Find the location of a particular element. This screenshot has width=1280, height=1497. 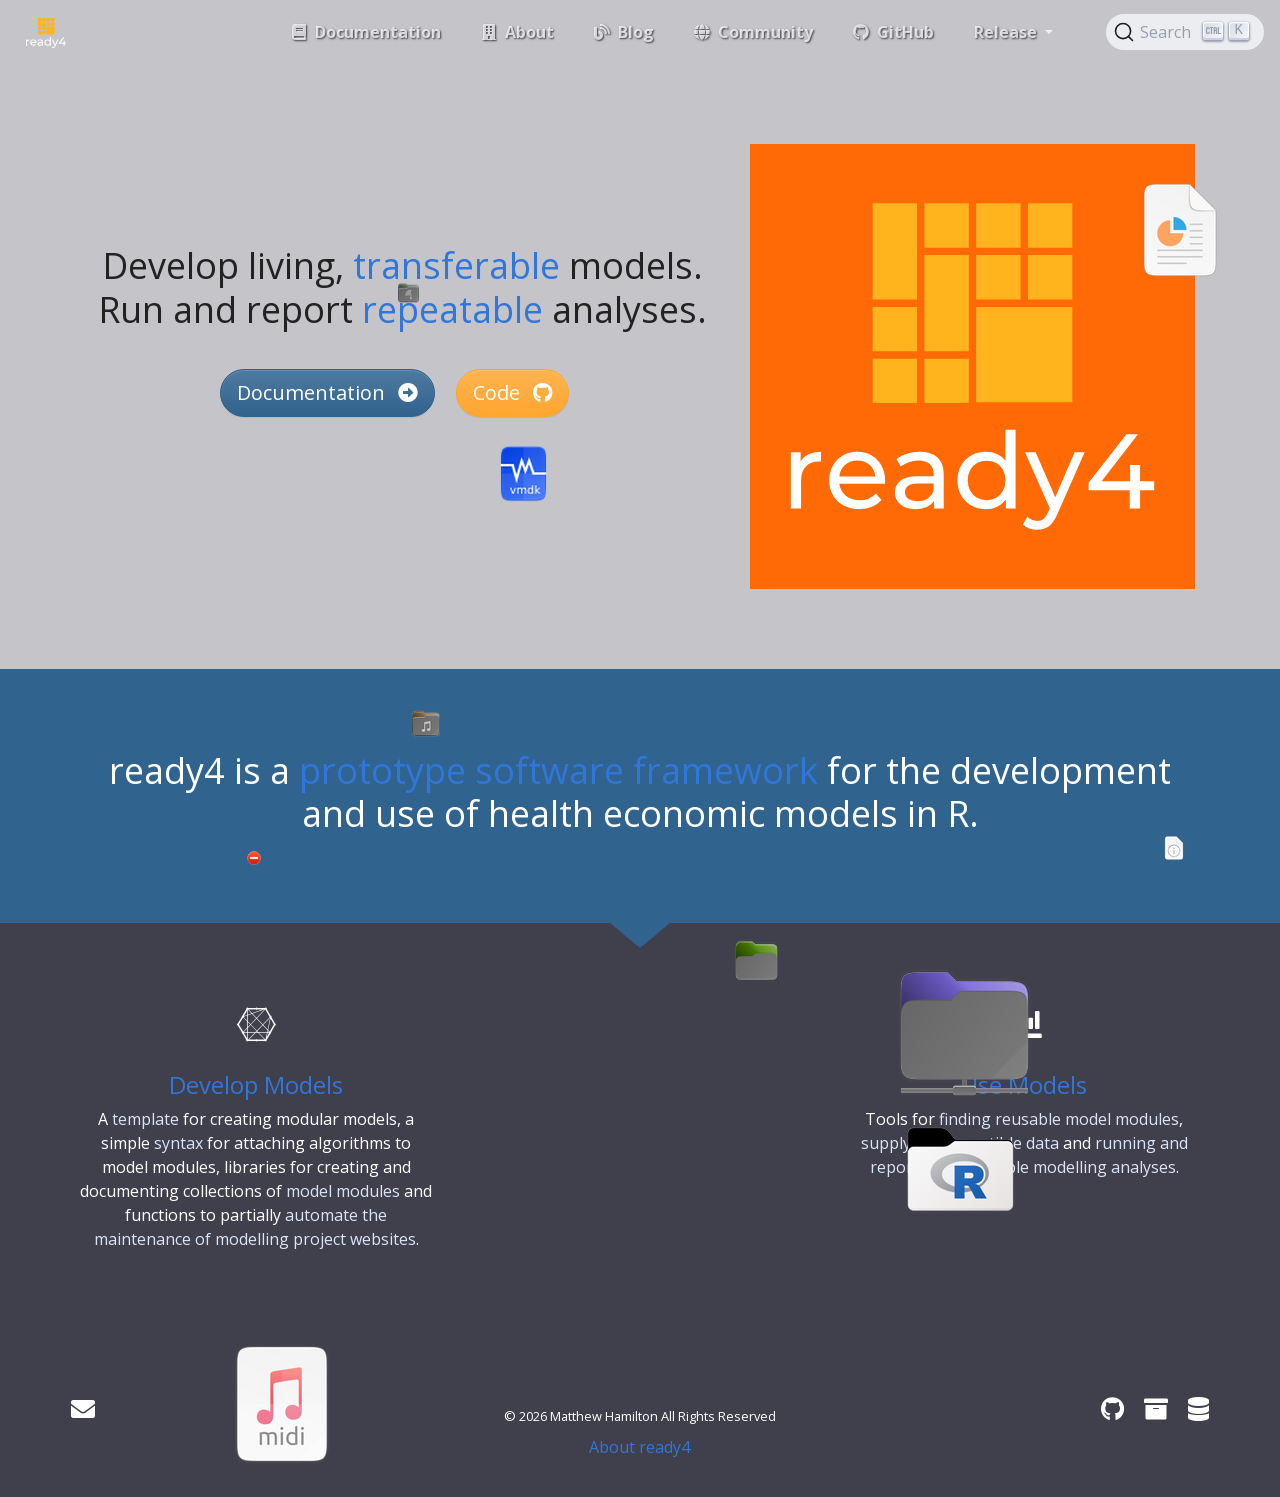

open your music folder is located at coordinates (426, 723).